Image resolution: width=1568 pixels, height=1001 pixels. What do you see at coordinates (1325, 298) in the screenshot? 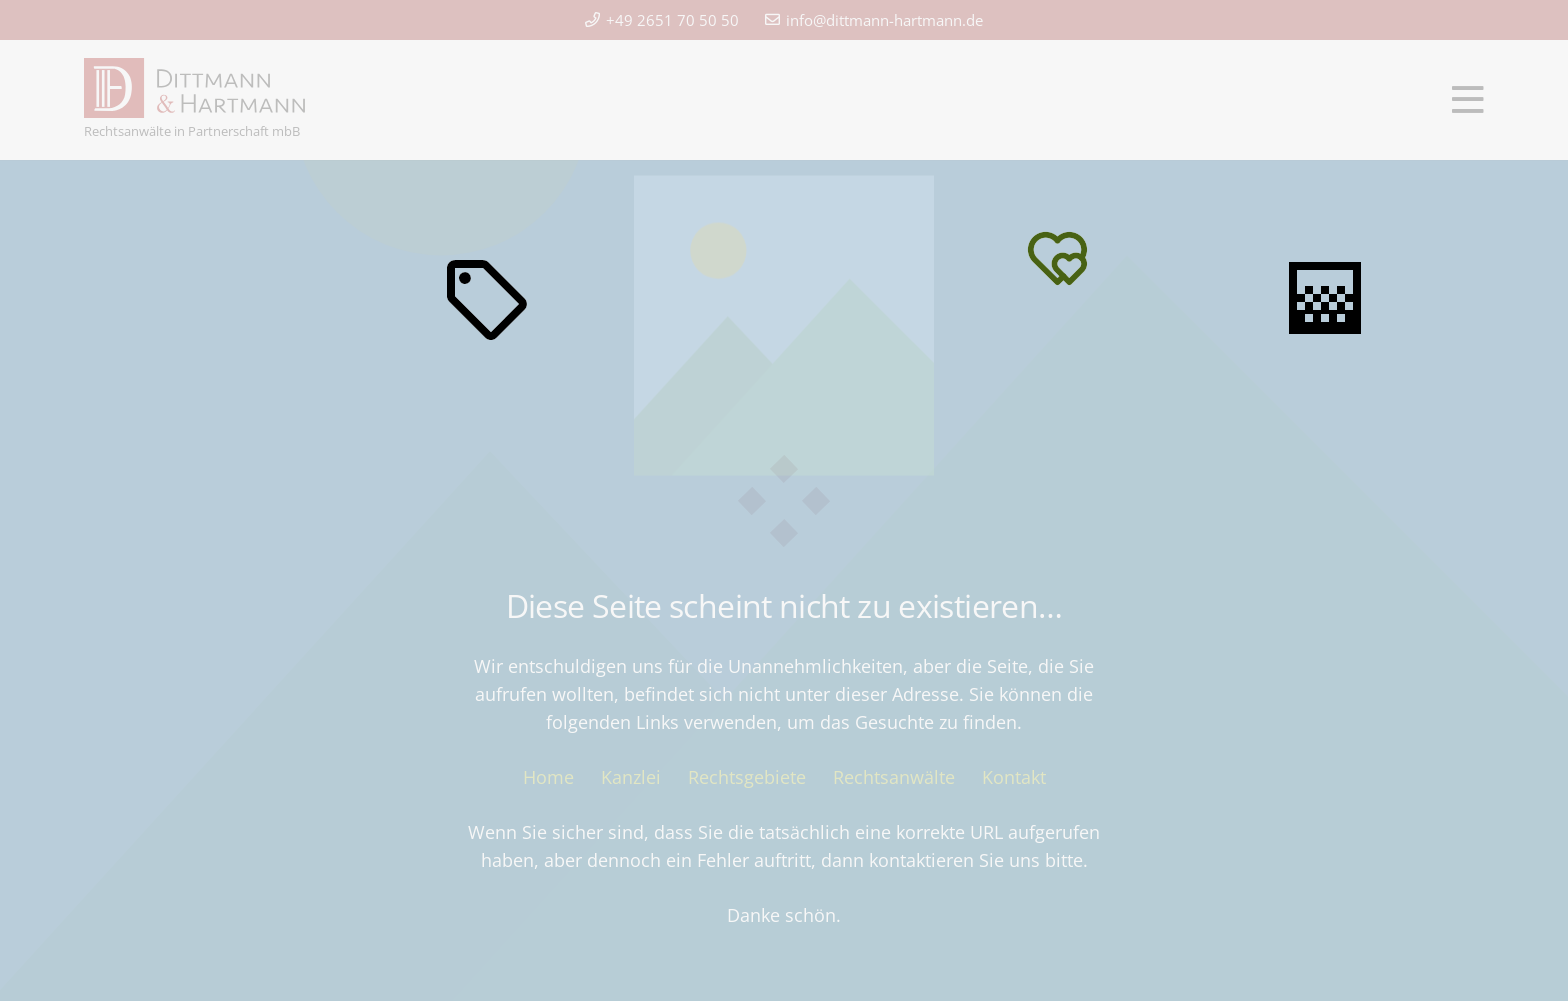
I see `apply a gradient effect to an image` at bounding box center [1325, 298].